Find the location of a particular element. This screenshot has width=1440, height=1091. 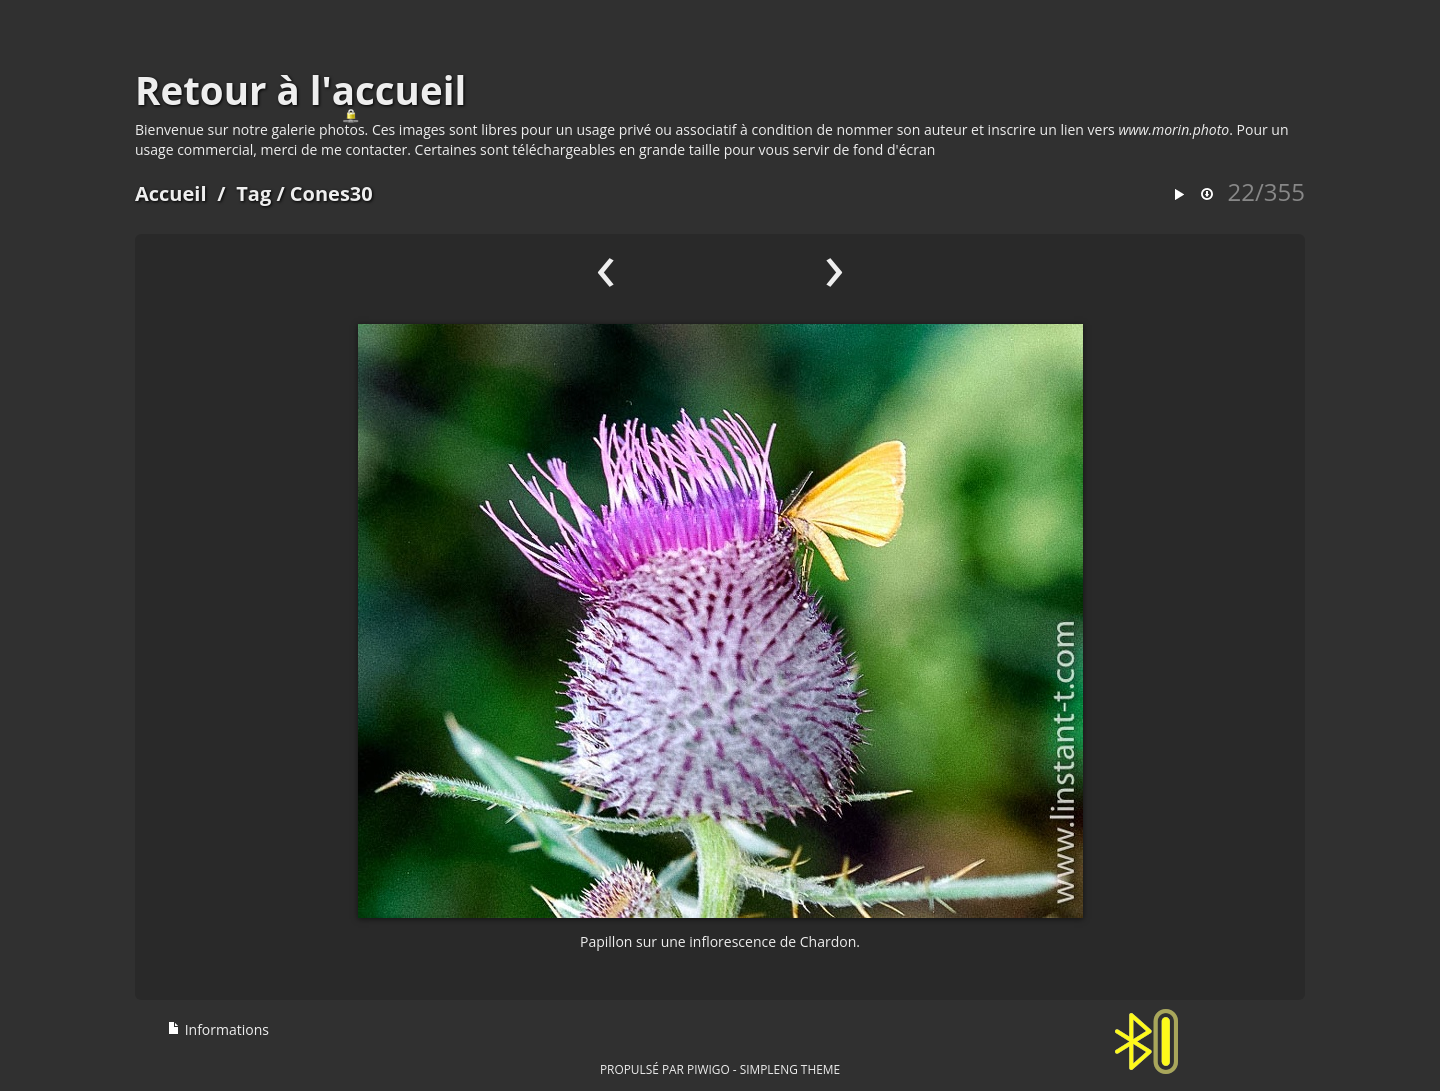

view bluetooth device battery status is located at coordinates (1145, 1041).